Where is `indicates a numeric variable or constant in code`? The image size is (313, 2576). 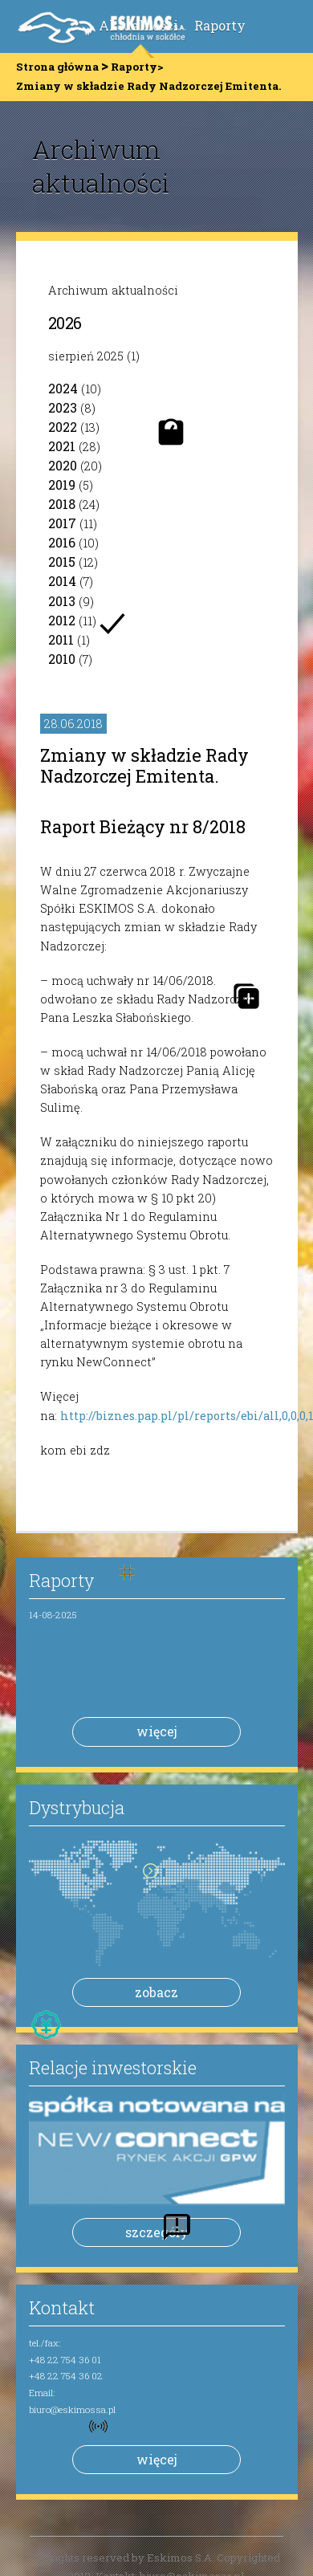 indicates a numeric variable or constant in code is located at coordinates (127, 1572).